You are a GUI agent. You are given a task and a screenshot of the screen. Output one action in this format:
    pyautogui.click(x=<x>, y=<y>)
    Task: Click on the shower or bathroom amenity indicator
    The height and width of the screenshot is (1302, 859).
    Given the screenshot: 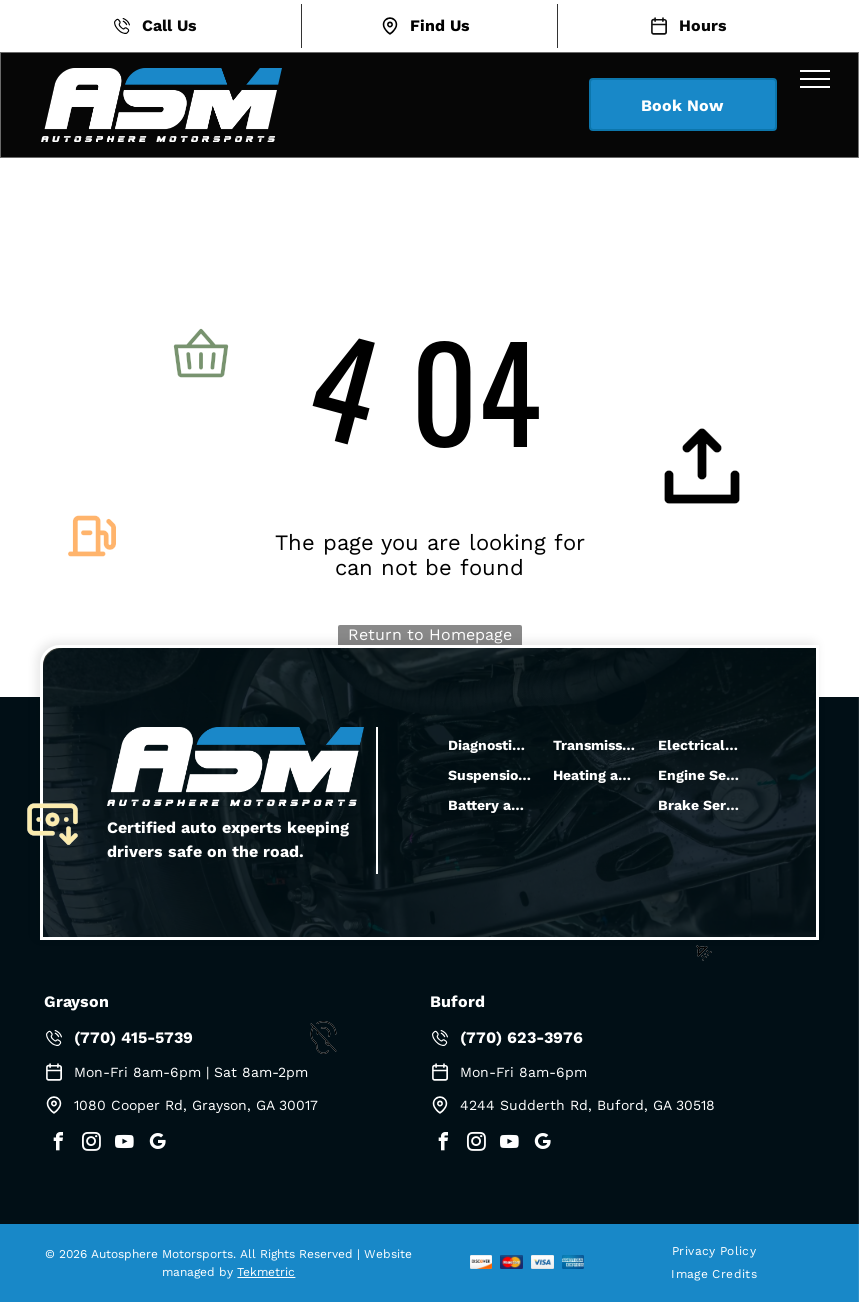 What is the action you would take?
    pyautogui.click(x=704, y=953)
    